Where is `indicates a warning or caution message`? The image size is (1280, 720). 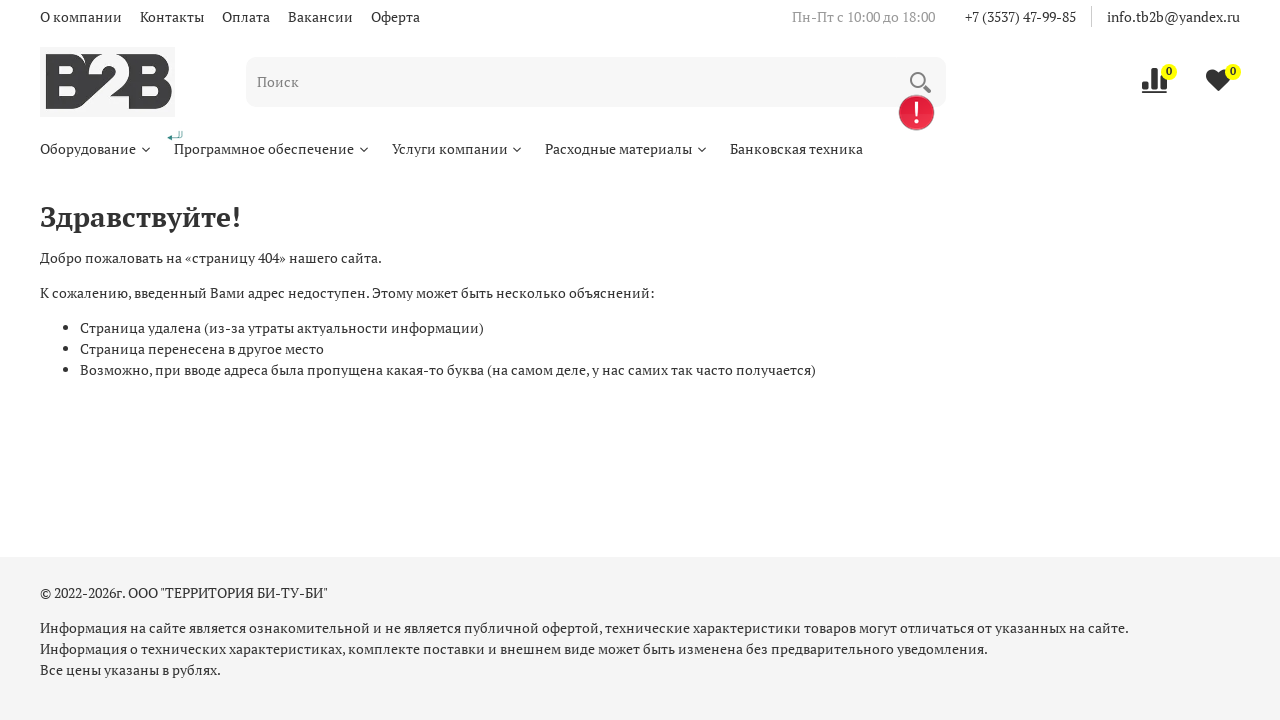 indicates a warning or caution message is located at coordinates (916, 112).